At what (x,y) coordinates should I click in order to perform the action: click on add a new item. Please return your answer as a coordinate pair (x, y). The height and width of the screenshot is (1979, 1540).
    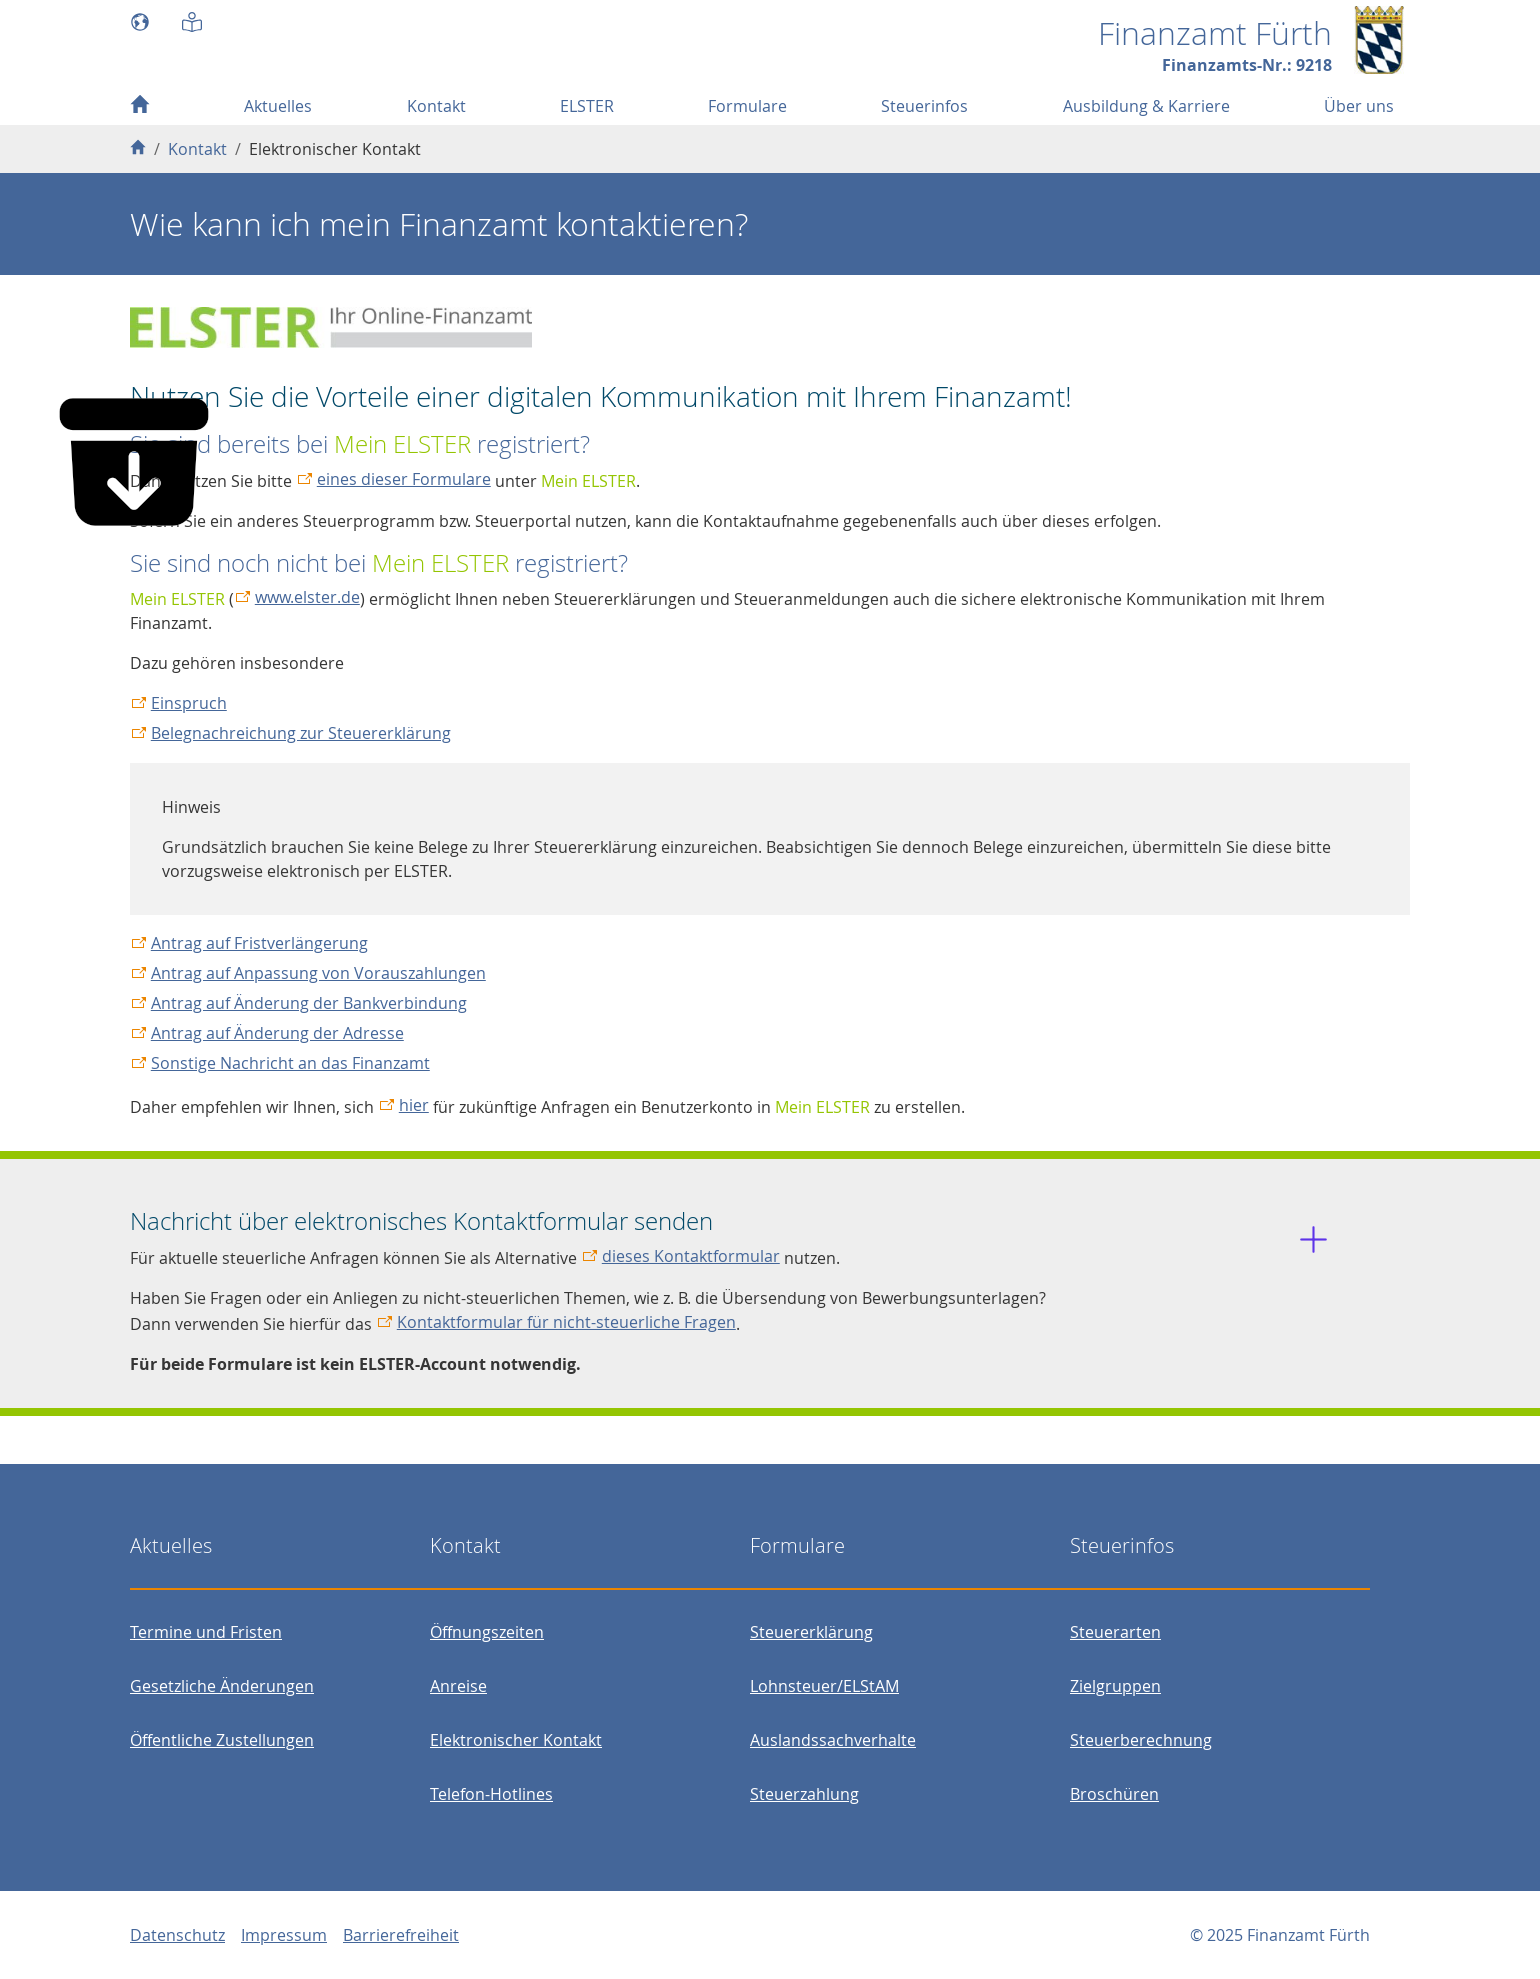
    Looking at the image, I should click on (1313, 1239).